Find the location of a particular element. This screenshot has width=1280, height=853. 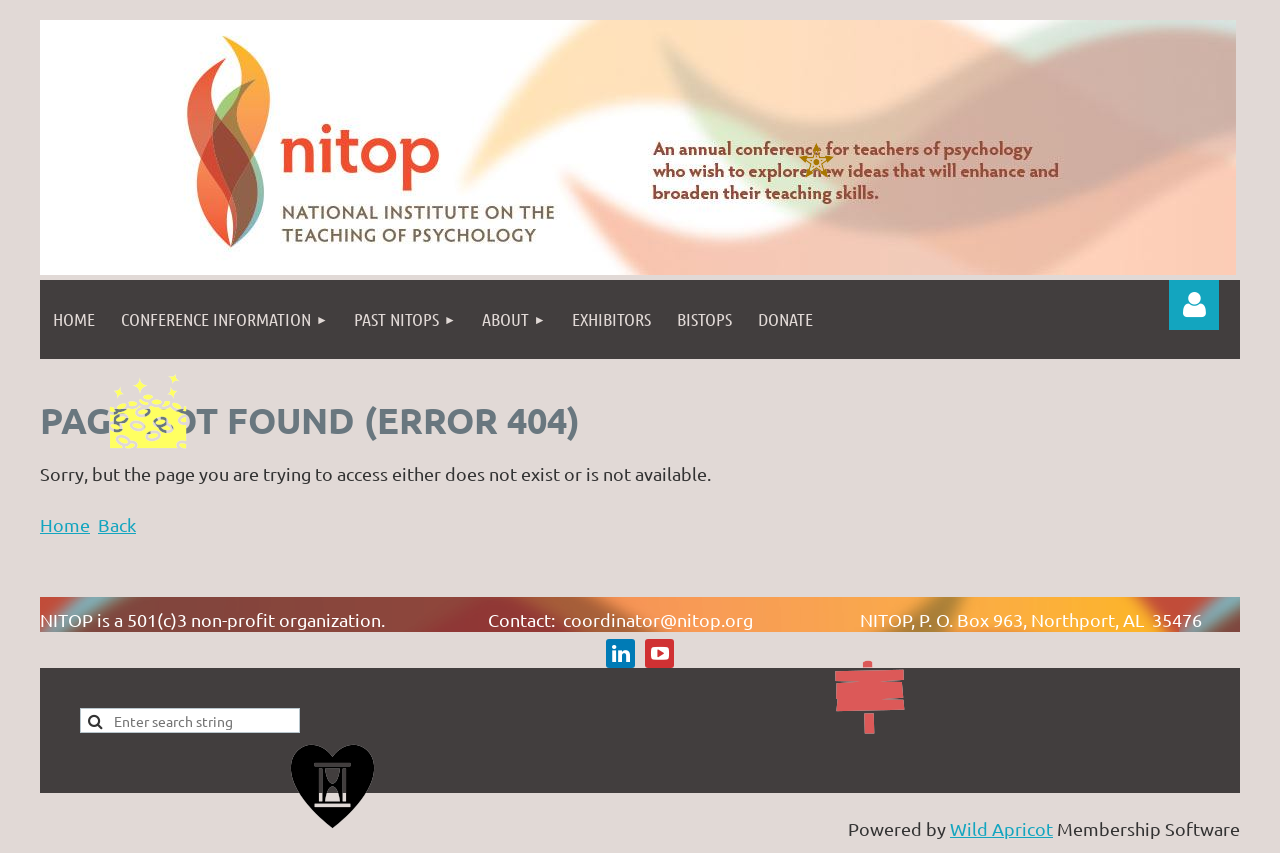

level up or rank promotion indicator is located at coordinates (816, 160).